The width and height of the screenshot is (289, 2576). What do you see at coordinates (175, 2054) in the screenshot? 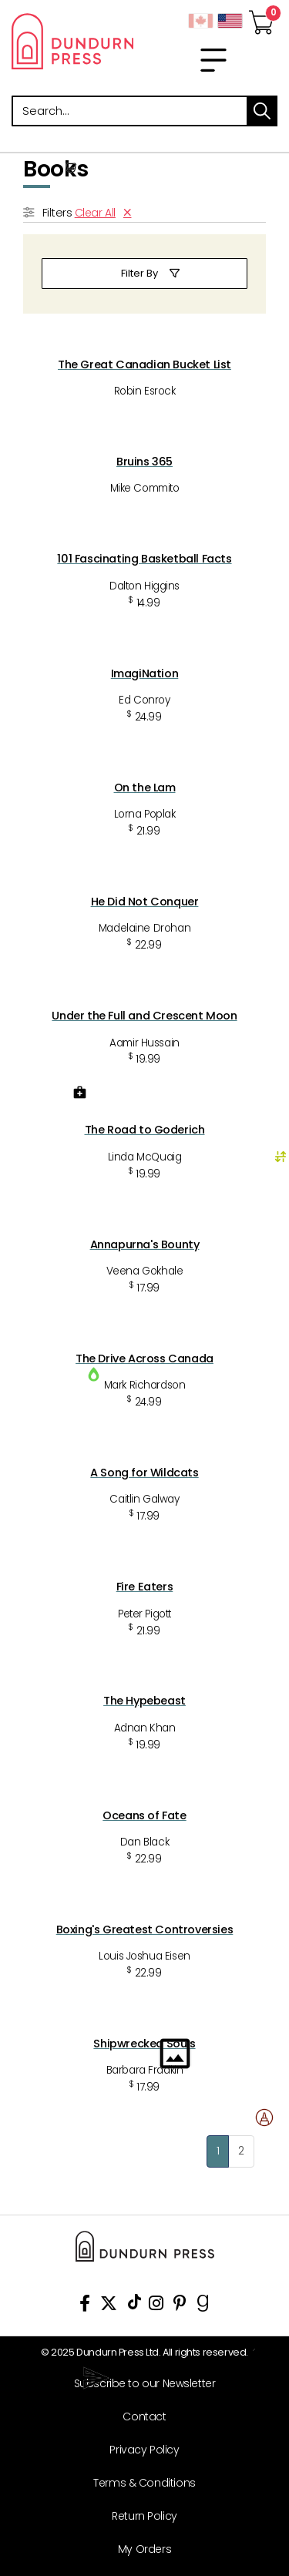
I see `view original image without cropping` at bounding box center [175, 2054].